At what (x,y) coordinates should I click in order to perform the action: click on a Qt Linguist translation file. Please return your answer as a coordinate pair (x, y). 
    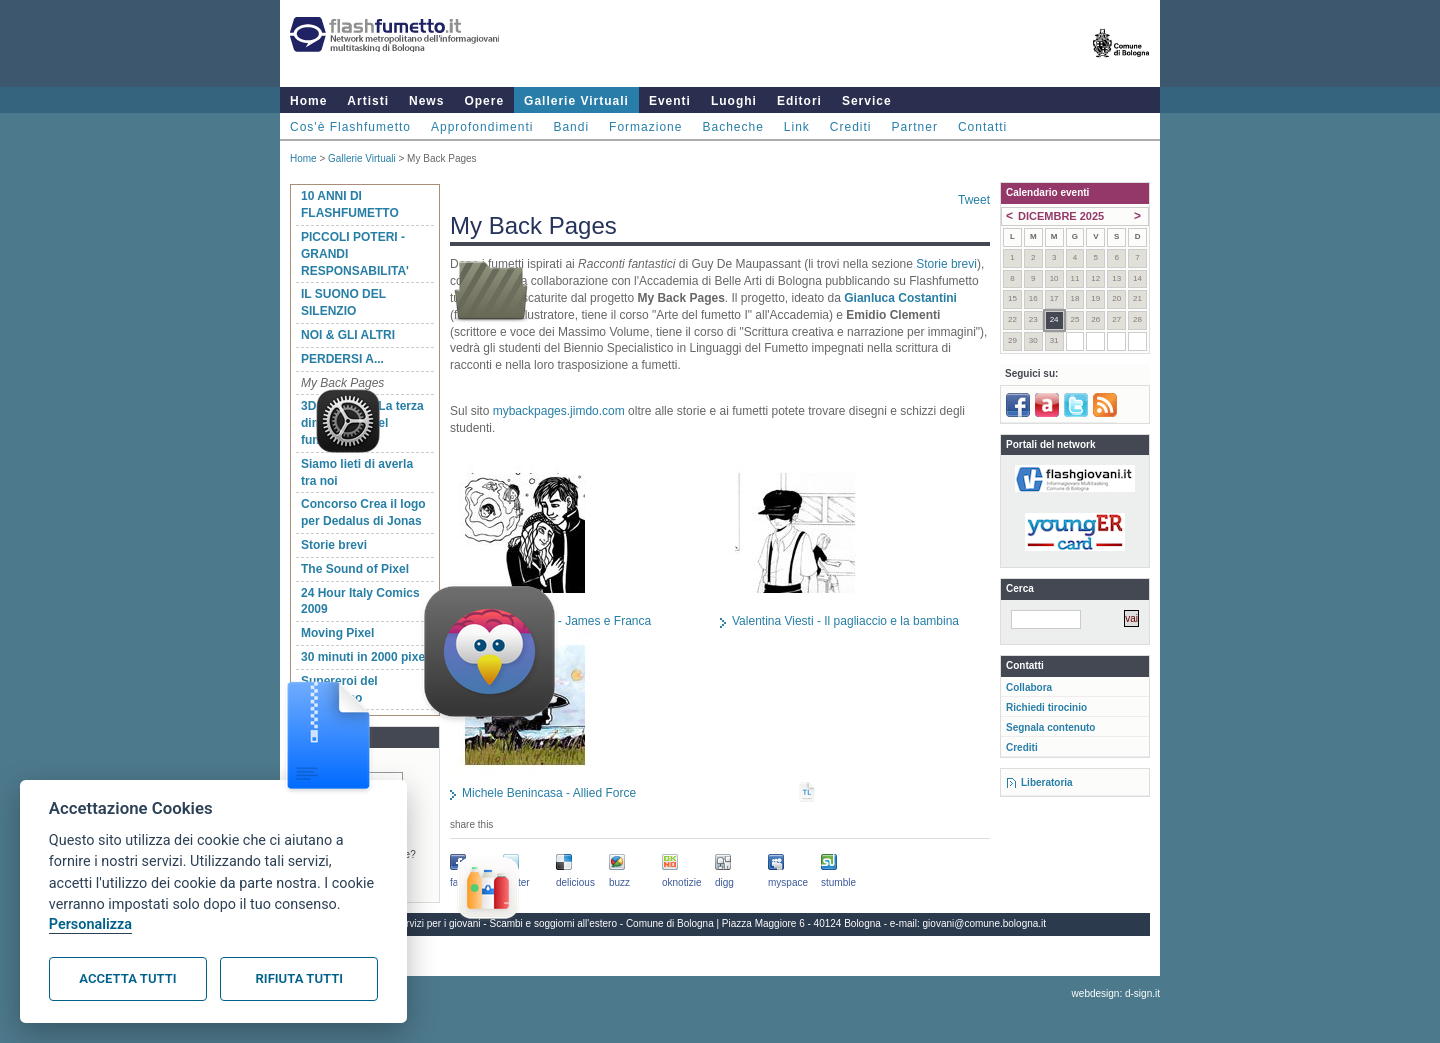
    Looking at the image, I should click on (807, 792).